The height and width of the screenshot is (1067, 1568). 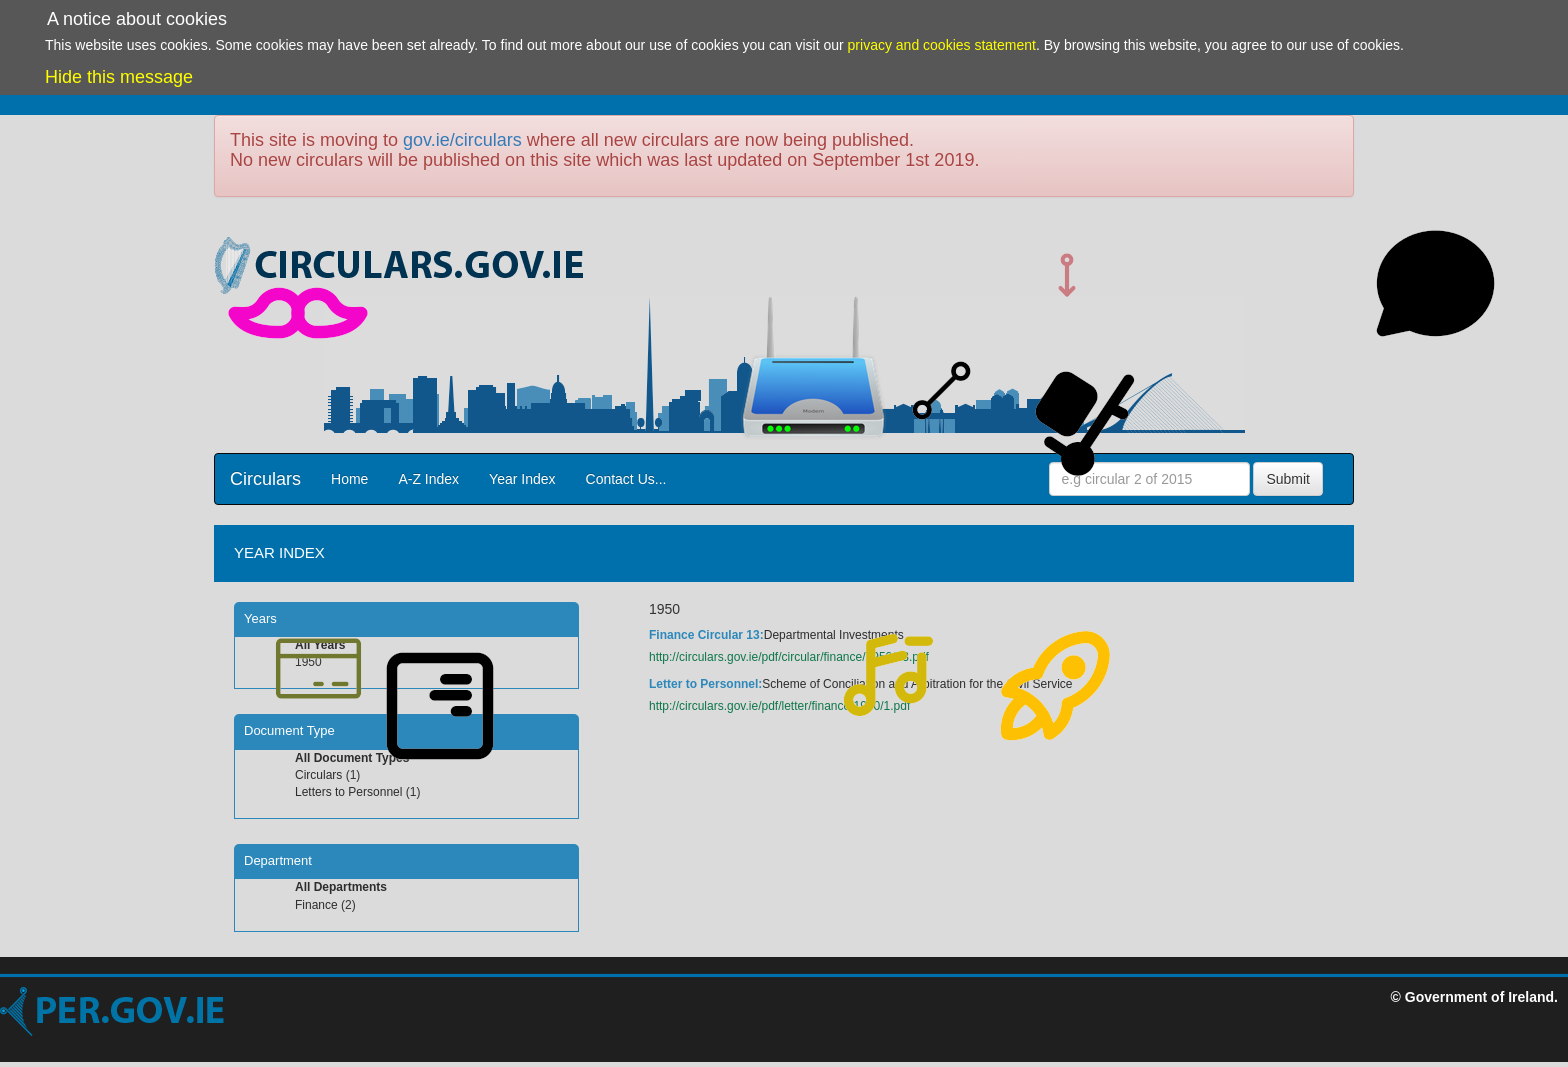 I want to click on draw a line between two points, so click(x=941, y=390).